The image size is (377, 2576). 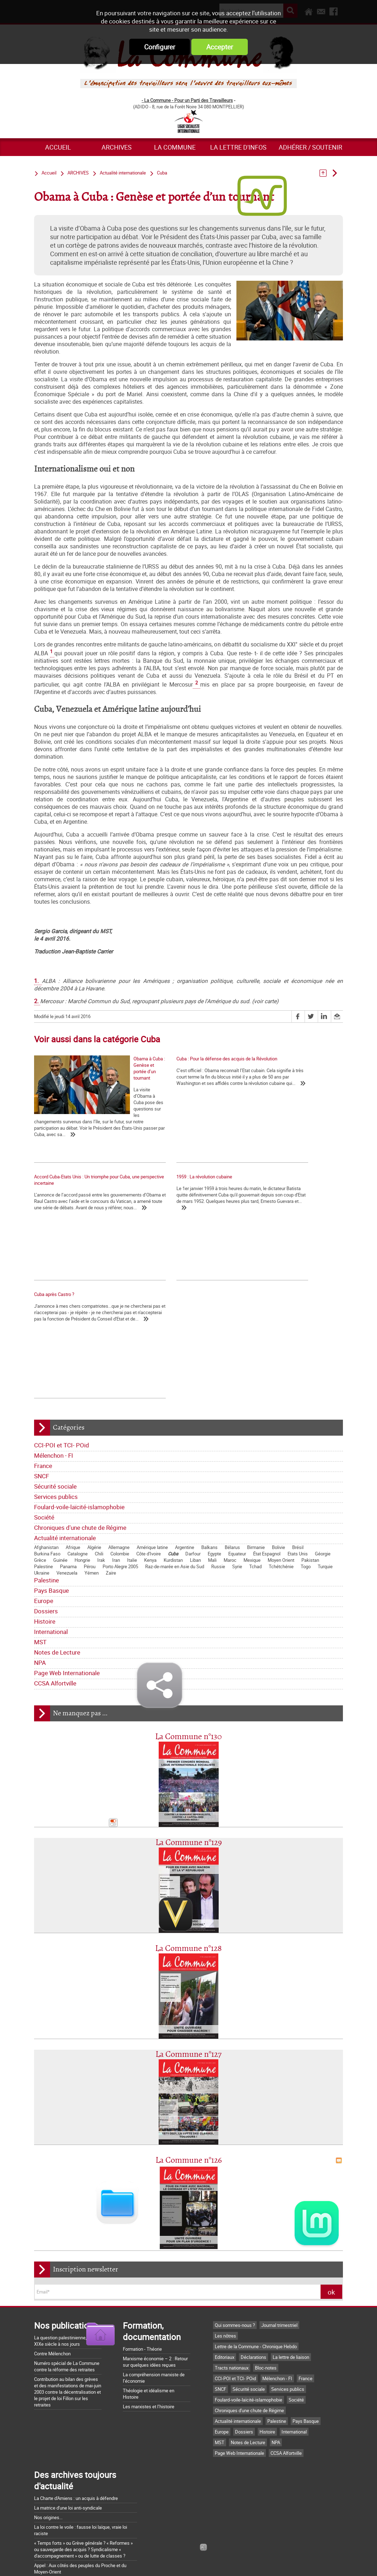 I want to click on view battery usage statistics, so click(x=262, y=194).